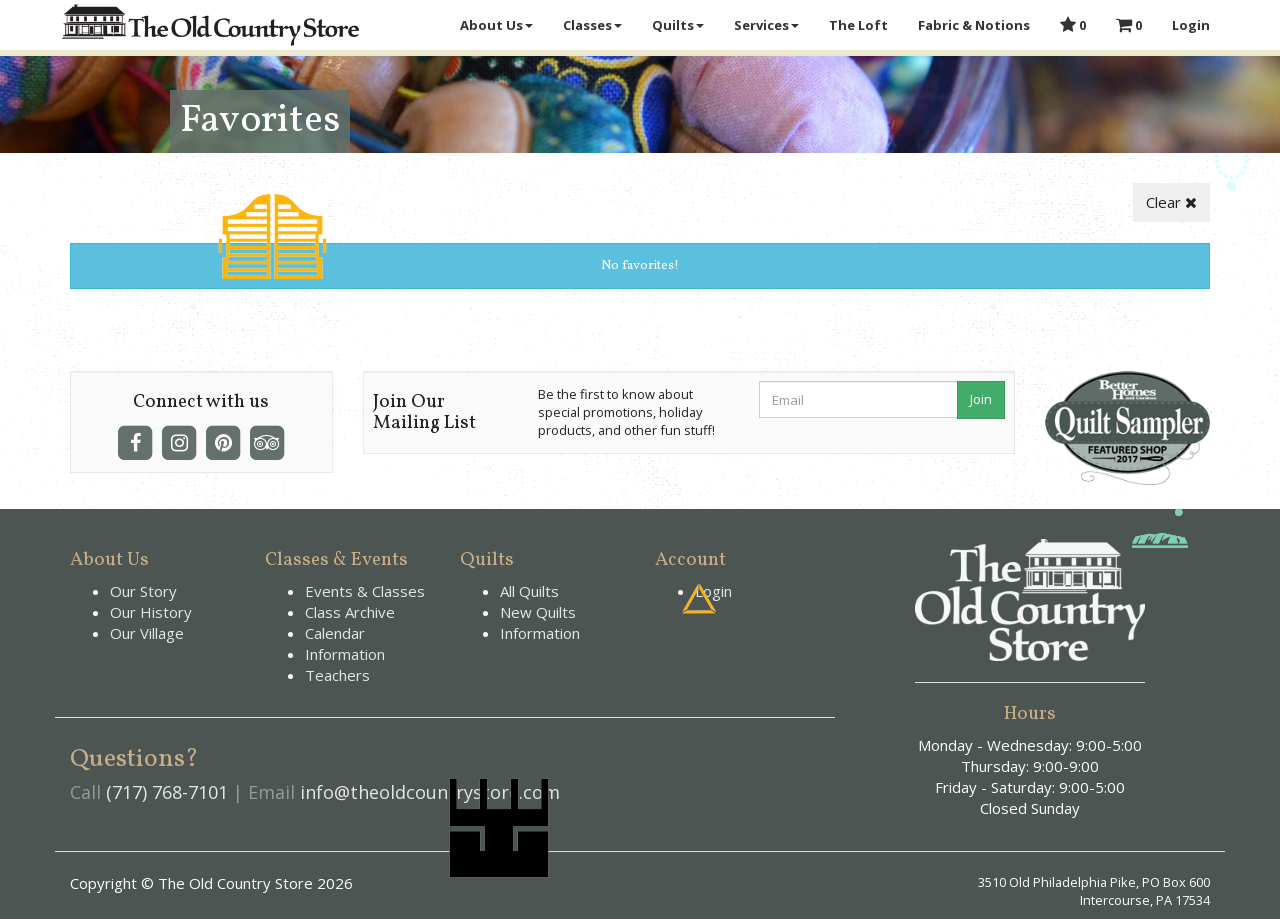 The height and width of the screenshot is (919, 1280). What do you see at coordinates (699, 598) in the screenshot?
I see `set target or objective marker` at bounding box center [699, 598].